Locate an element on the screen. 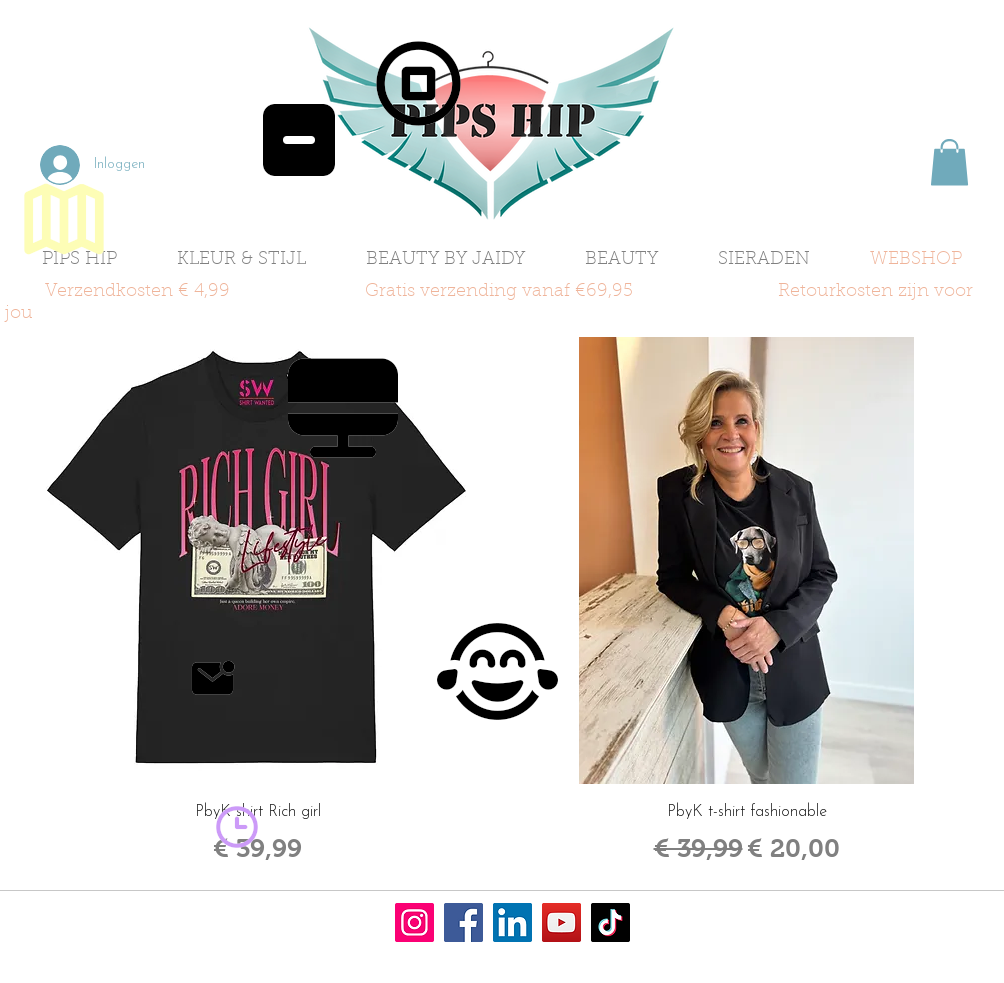 The height and width of the screenshot is (983, 1004). indicates new unread email is located at coordinates (212, 678).